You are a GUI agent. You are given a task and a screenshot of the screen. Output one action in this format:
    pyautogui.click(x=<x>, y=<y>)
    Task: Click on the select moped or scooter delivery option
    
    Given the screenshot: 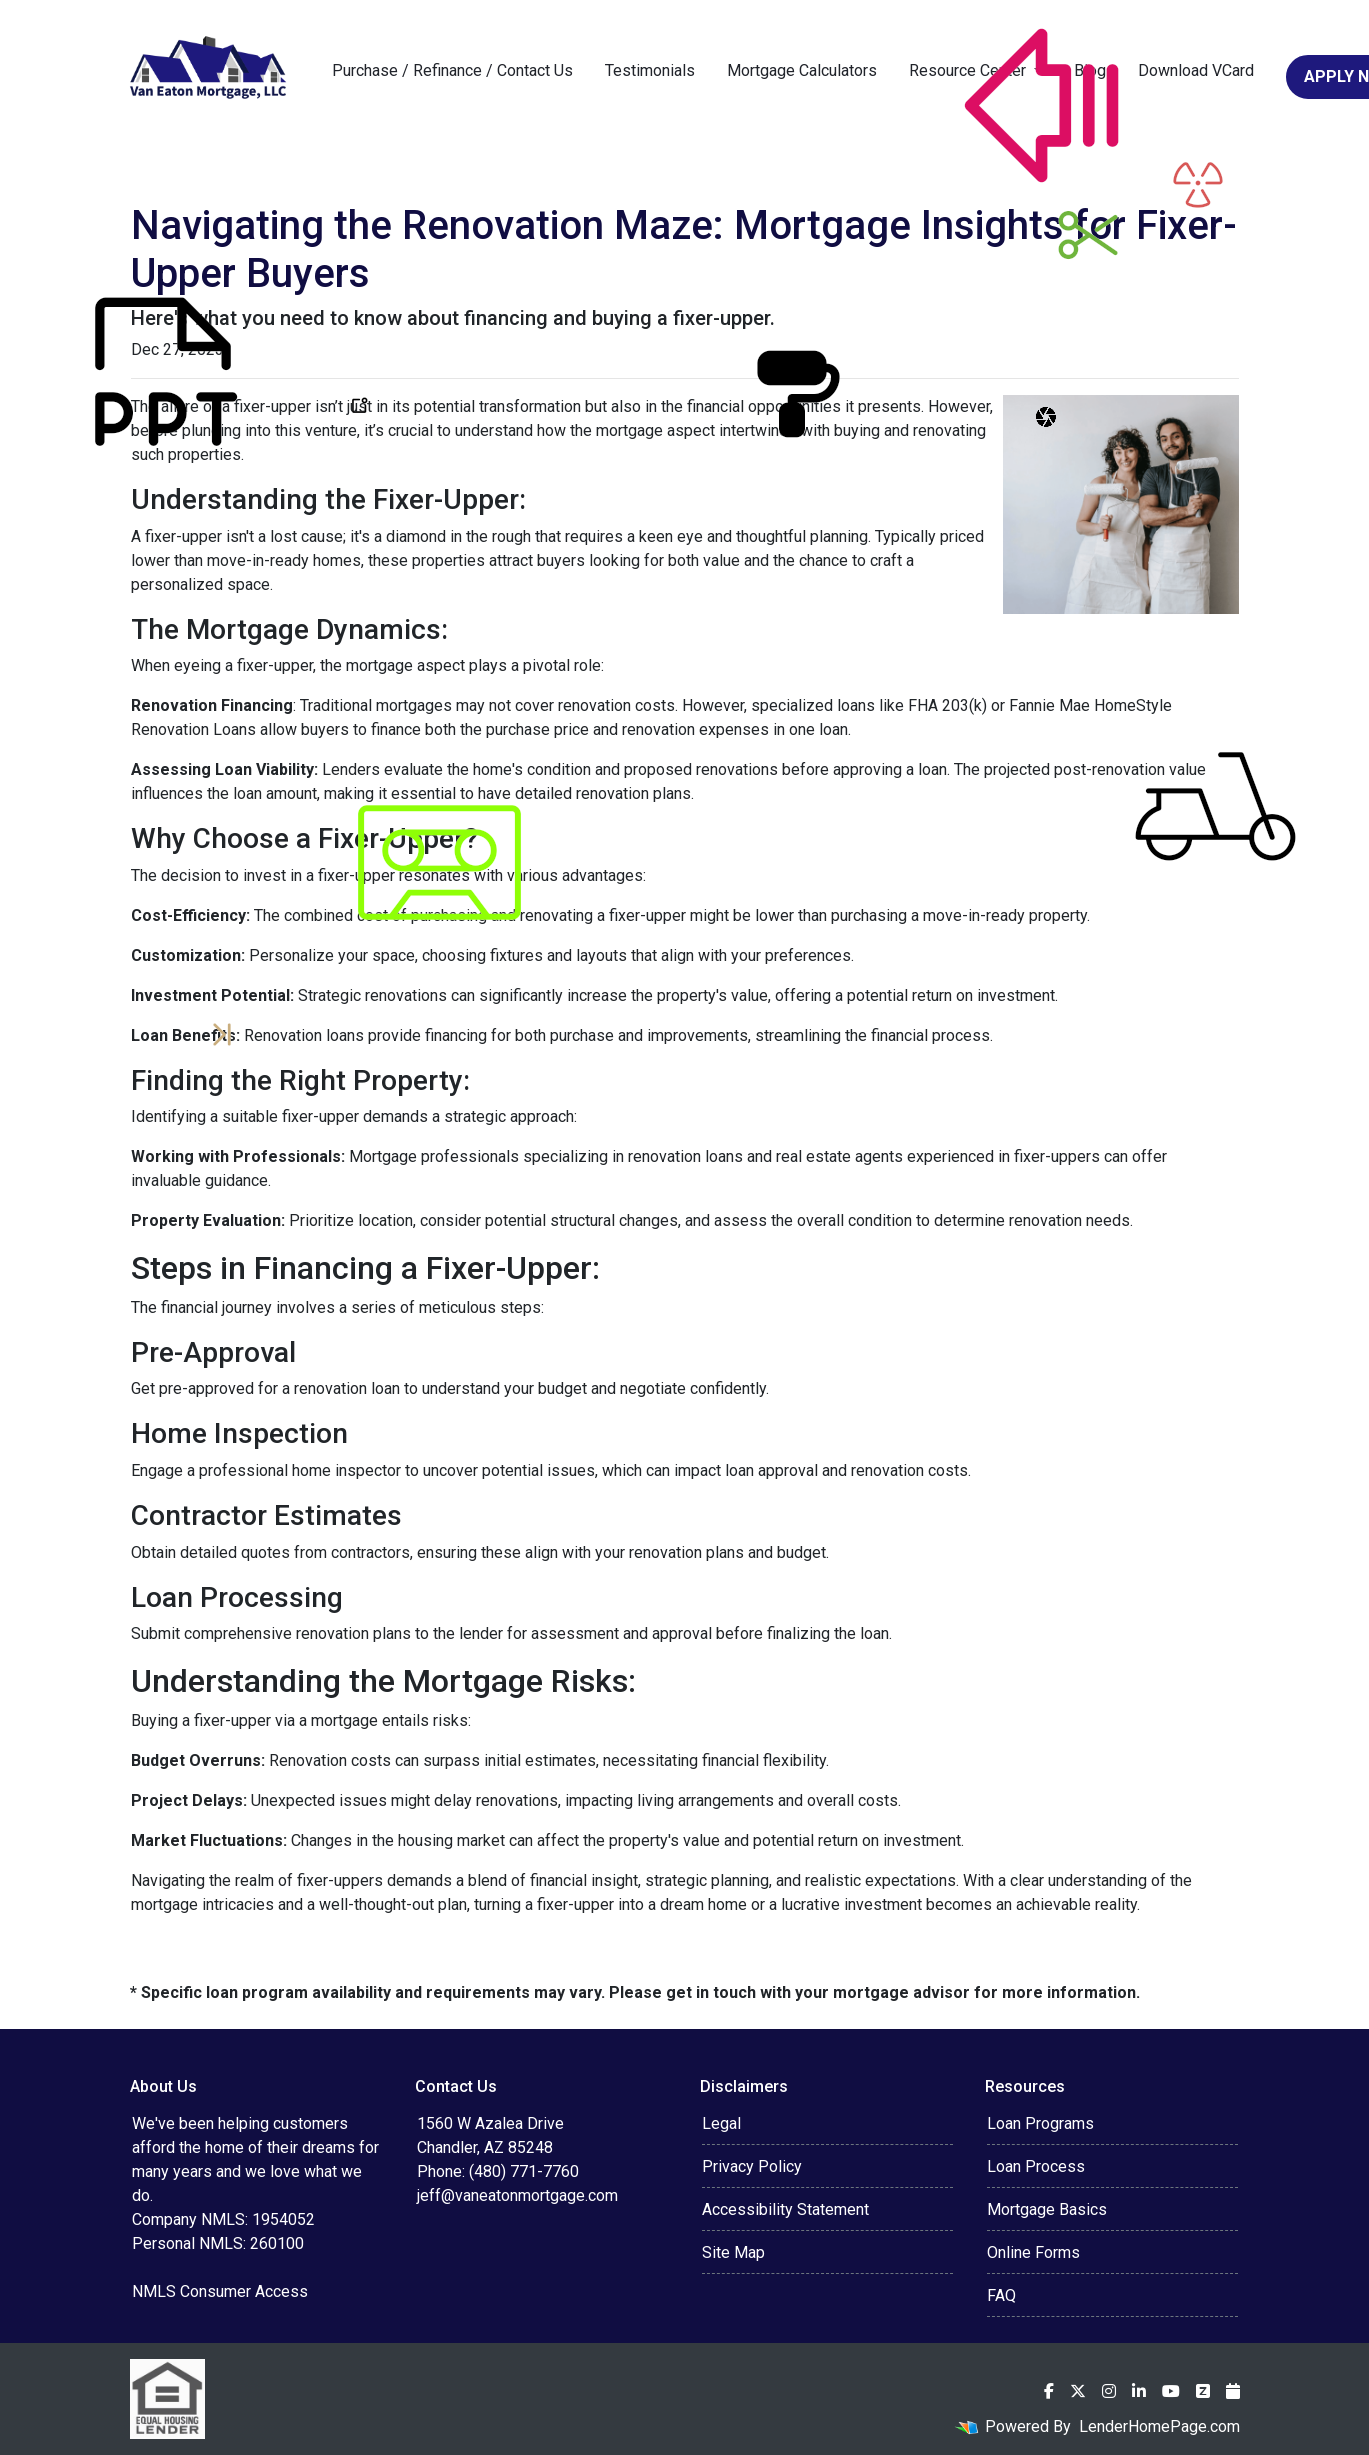 What is the action you would take?
    pyautogui.click(x=1215, y=811)
    